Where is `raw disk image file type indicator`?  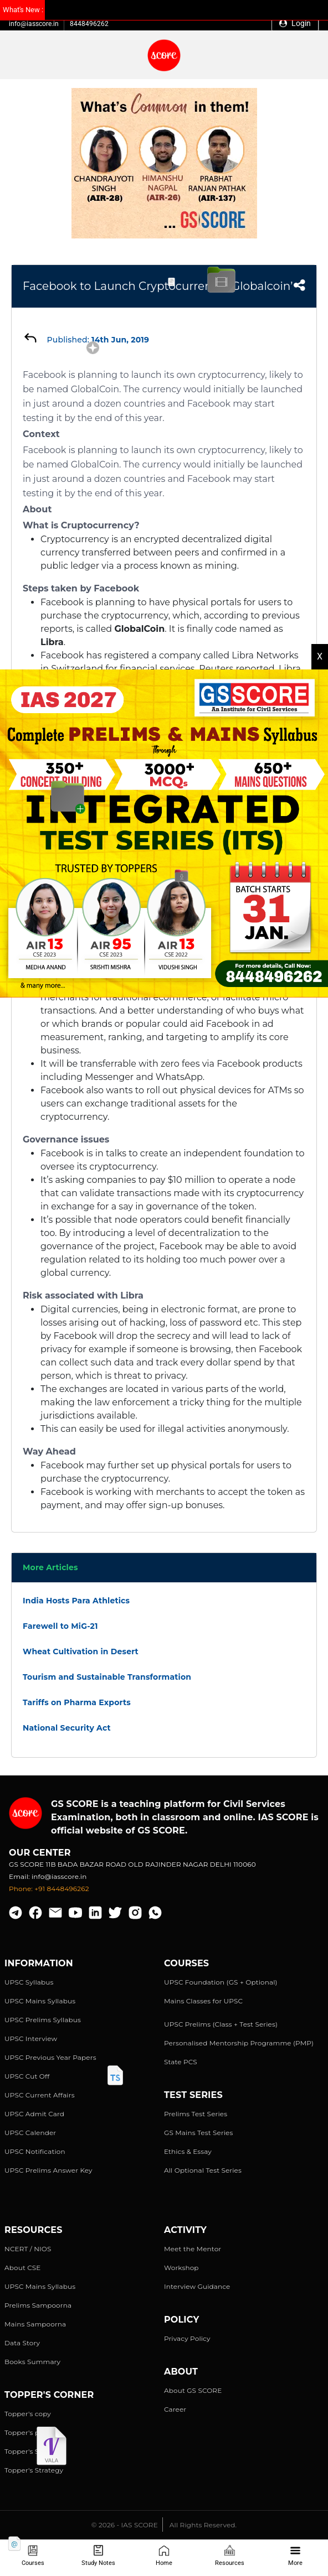 raw disk image file type indicator is located at coordinates (171, 282).